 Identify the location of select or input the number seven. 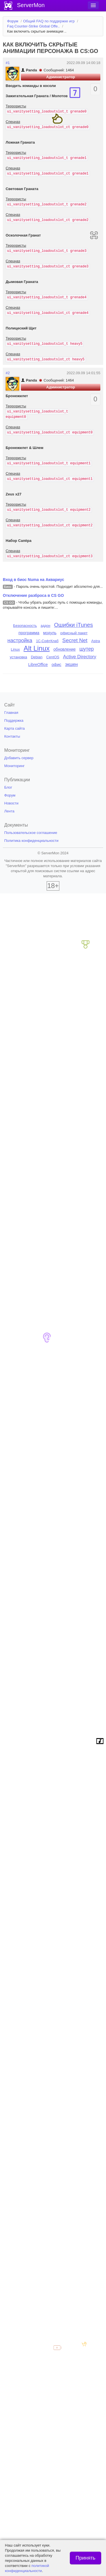
(75, 93).